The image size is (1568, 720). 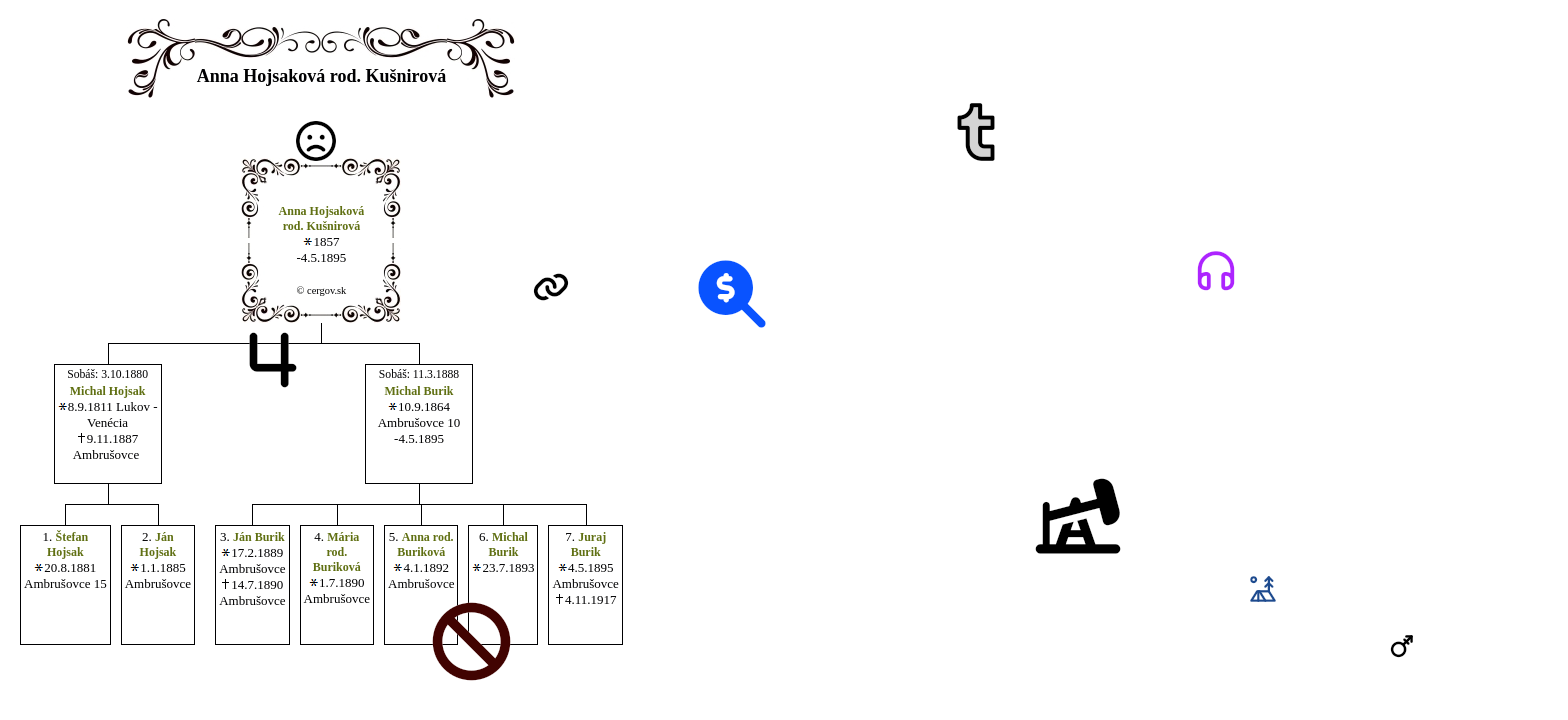 I want to click on represents oil and gas industry or energy sector, so click(x=1078, y=516).